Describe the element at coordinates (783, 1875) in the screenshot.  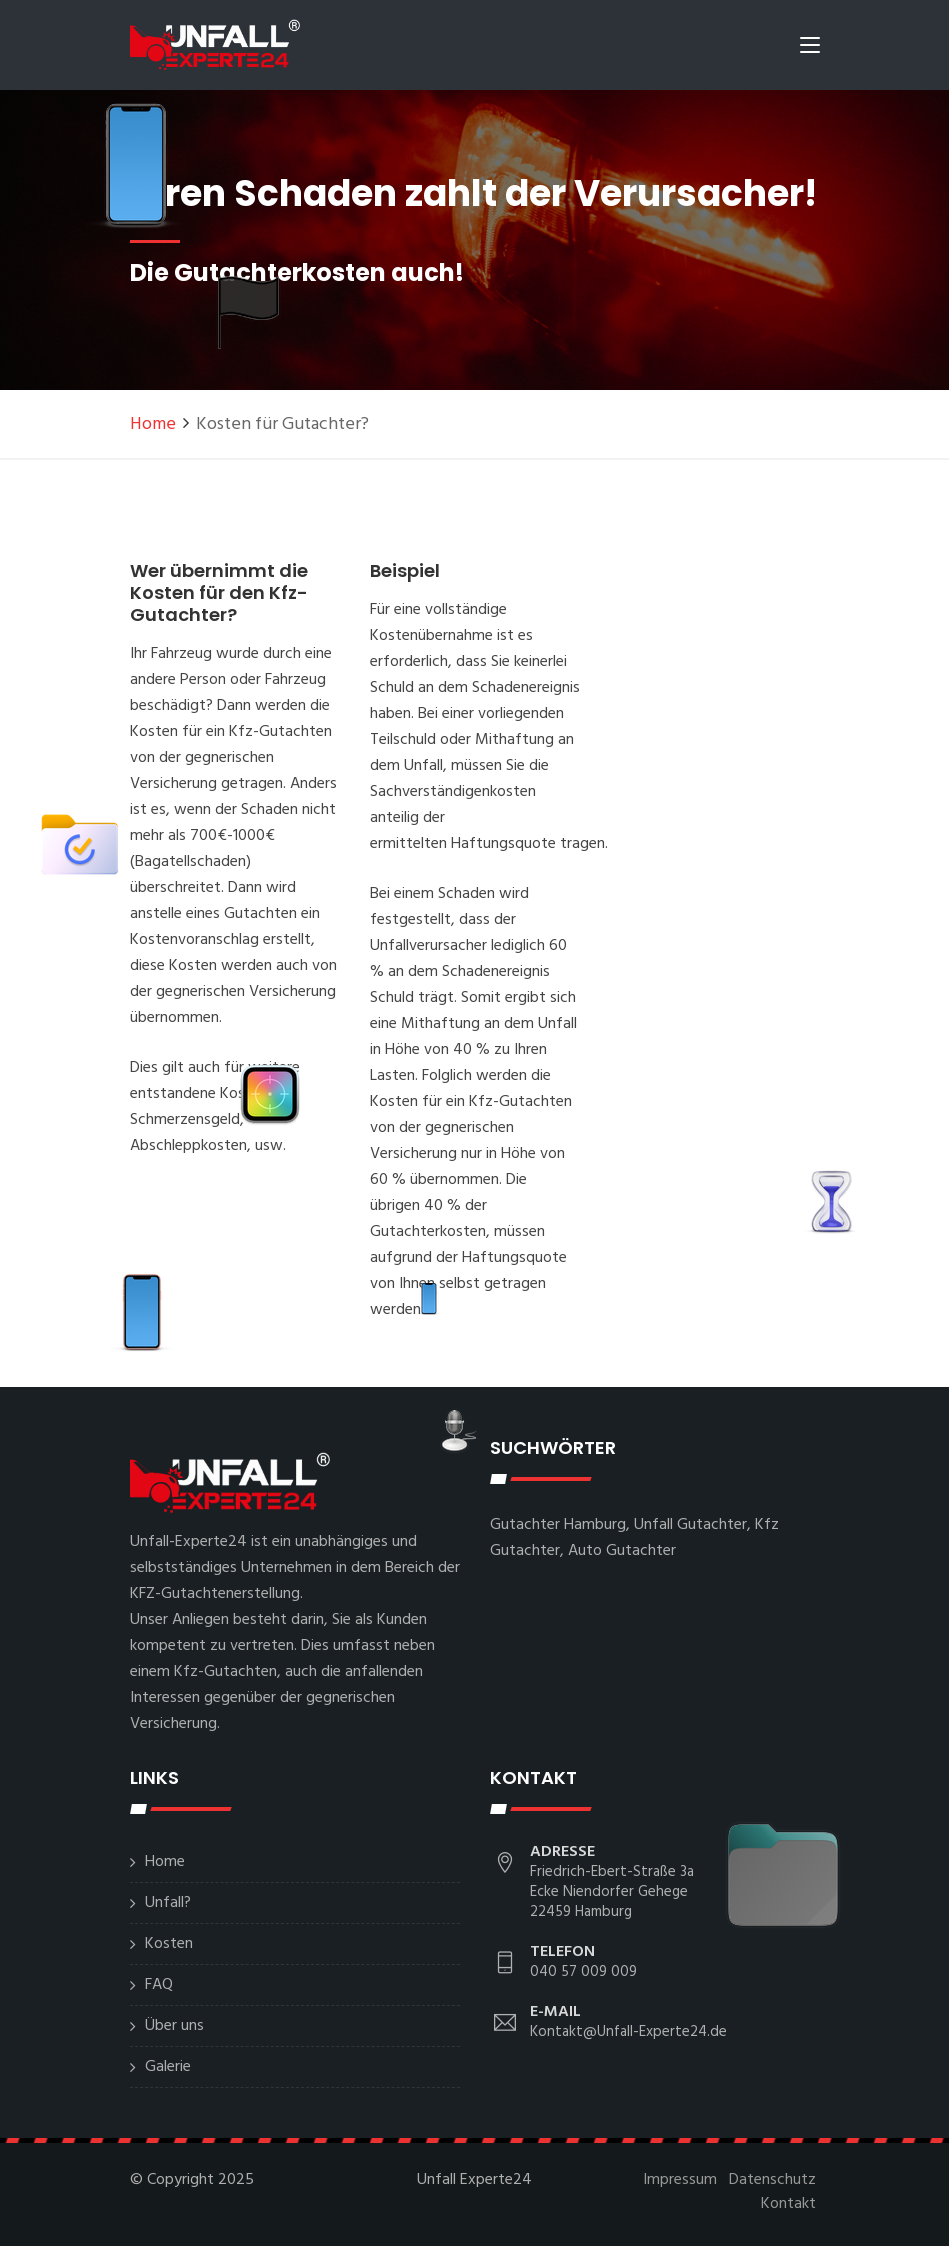
I see `open folder to view contents` at that location.